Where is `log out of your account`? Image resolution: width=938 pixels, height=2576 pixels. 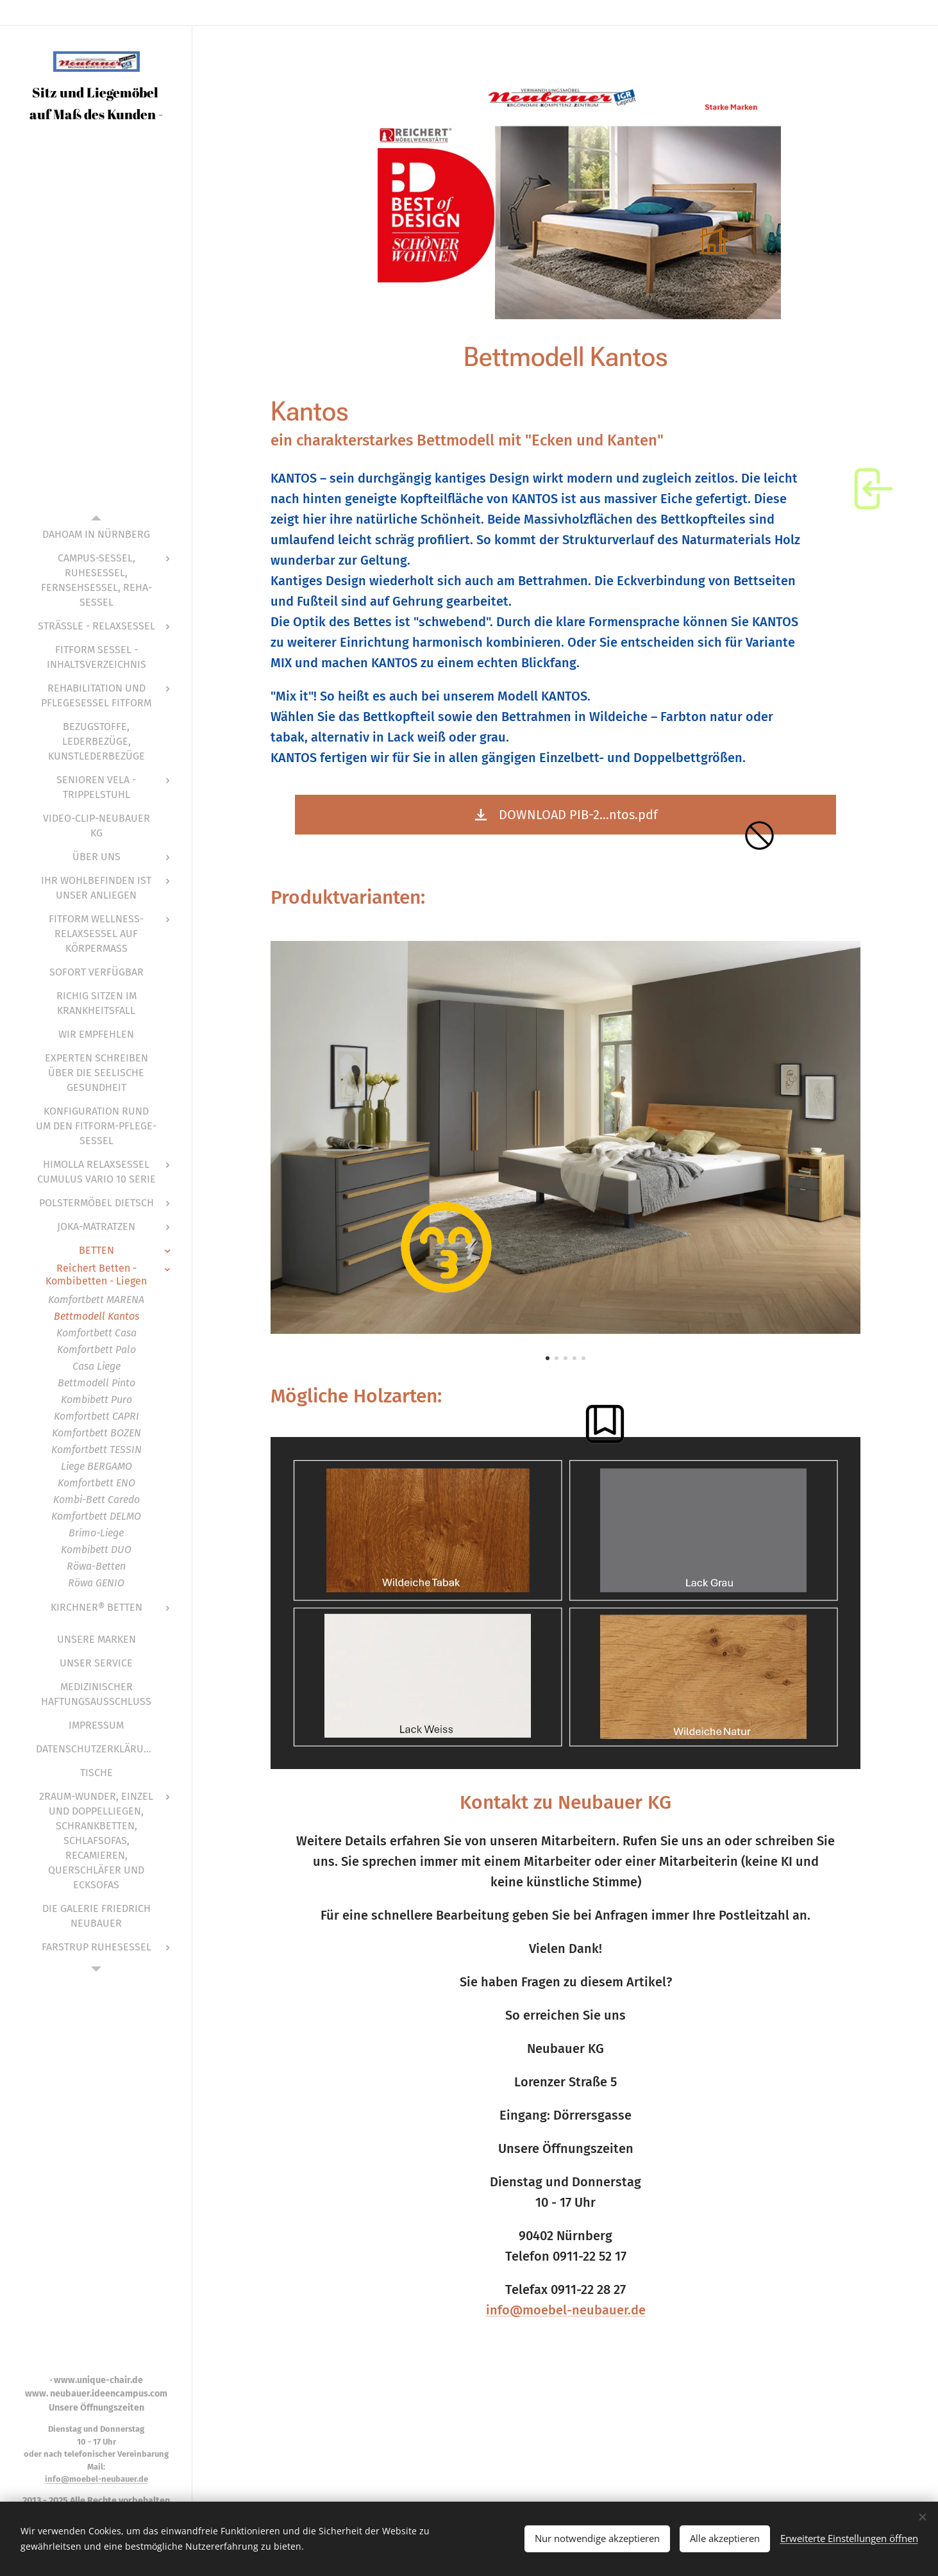
log out of your account is located at coordinates (870, 488).